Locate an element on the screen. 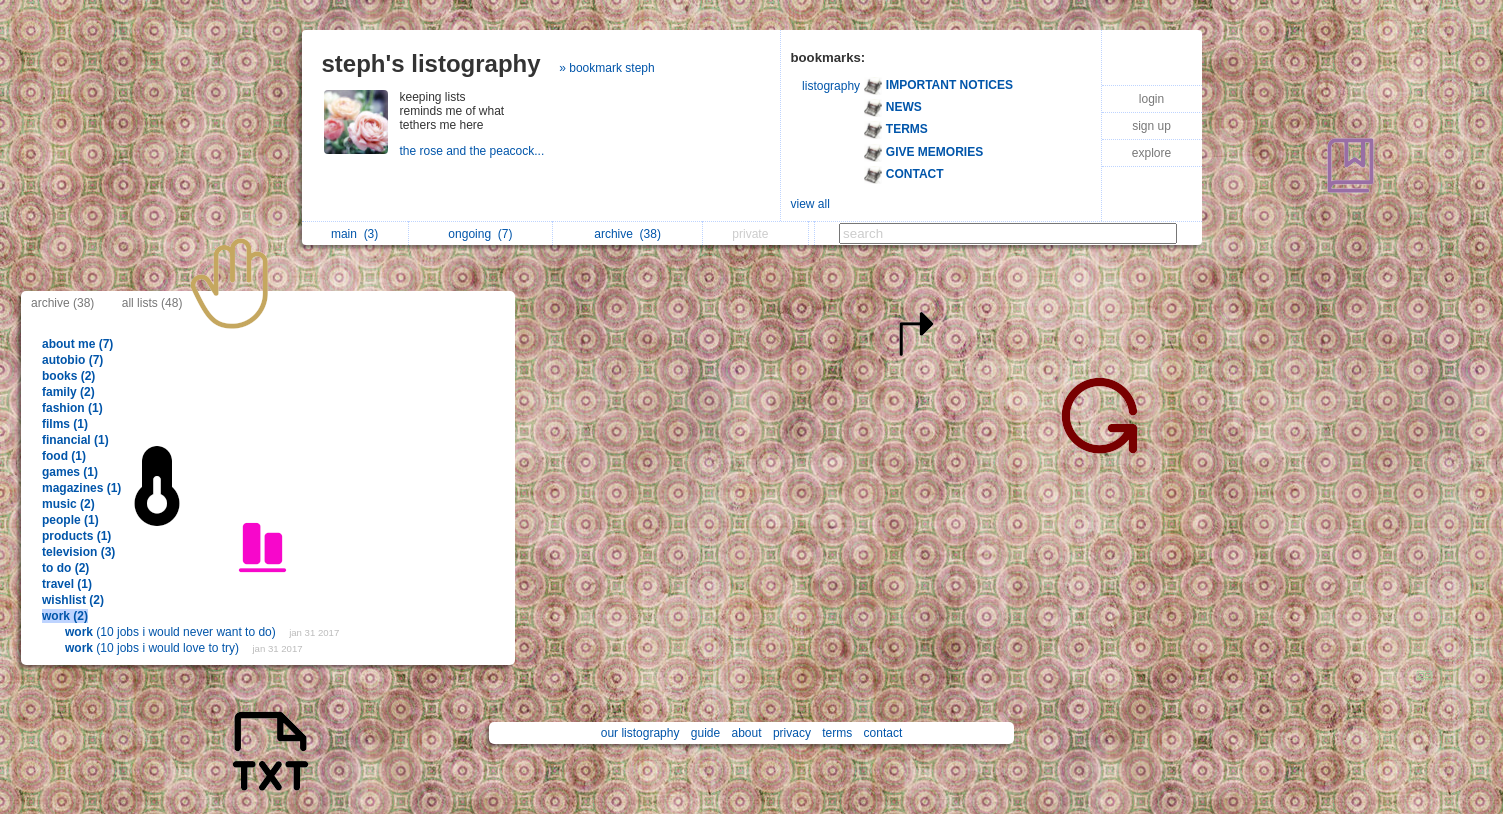 The image size is (1503, 814). forward or share content is located at coordinates (913, 334).